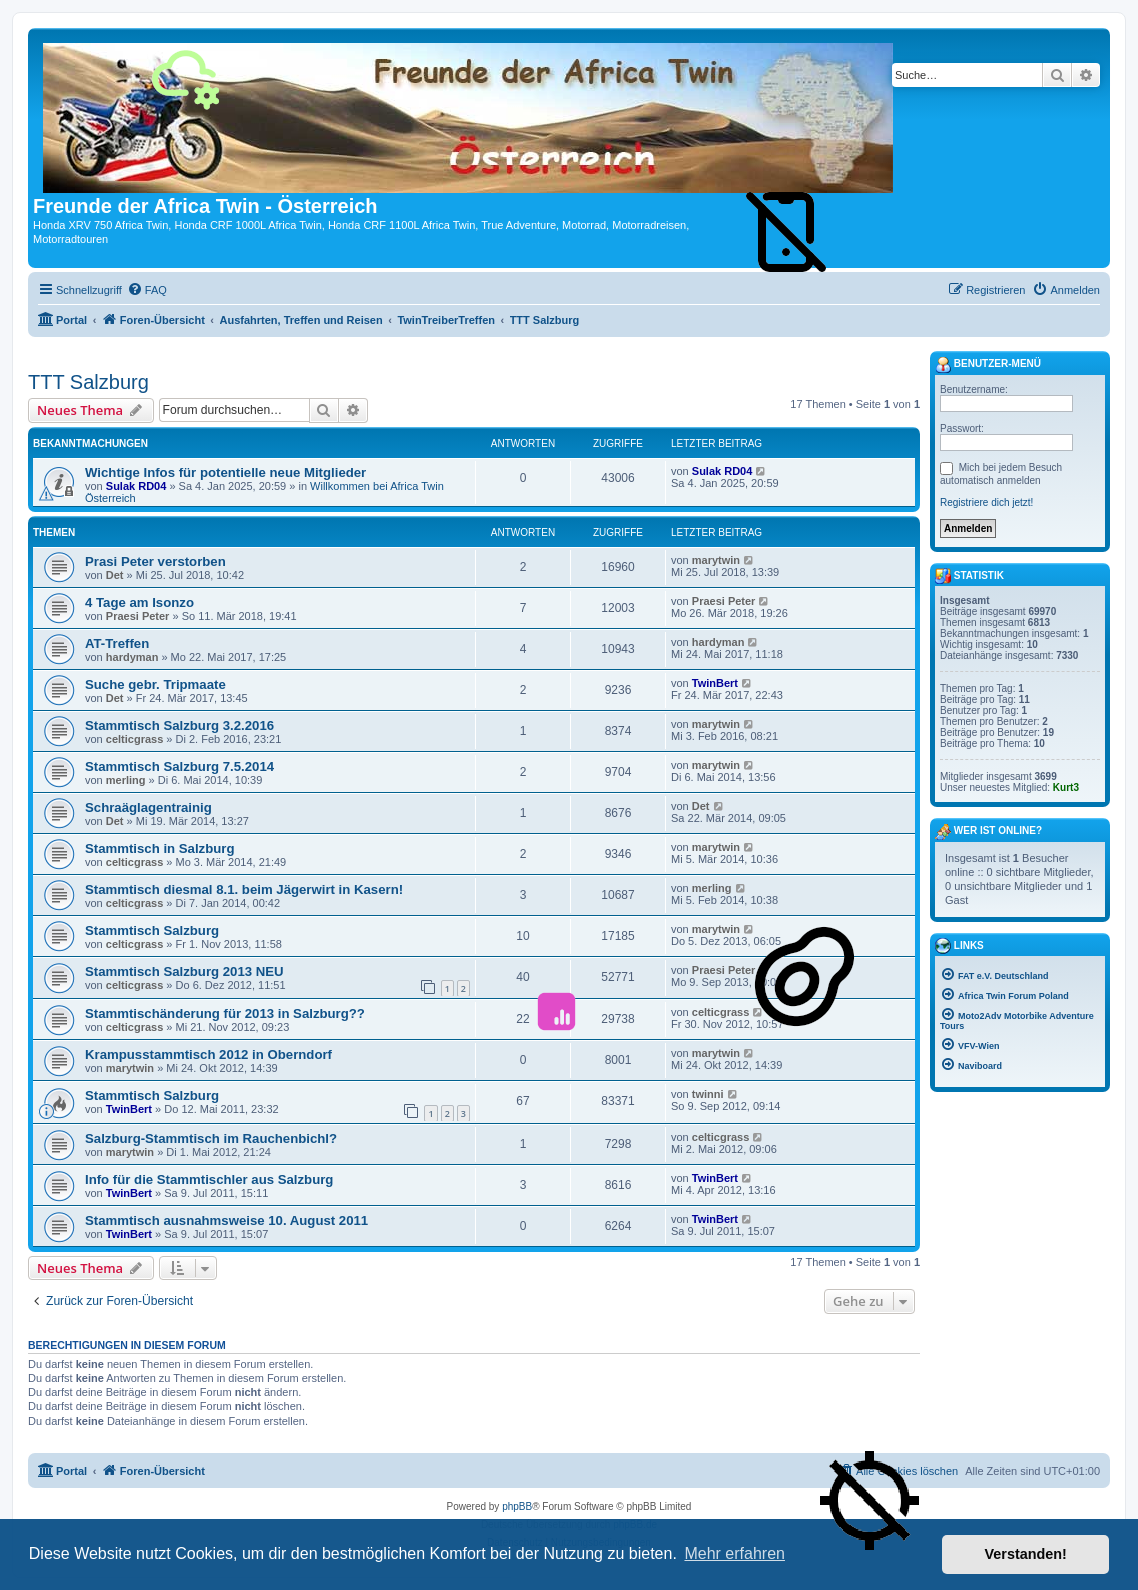 The width and height of the screenshot is (1138, 1590). I want to click on select avocado as a food preference or ingredient, so click(804, 976).